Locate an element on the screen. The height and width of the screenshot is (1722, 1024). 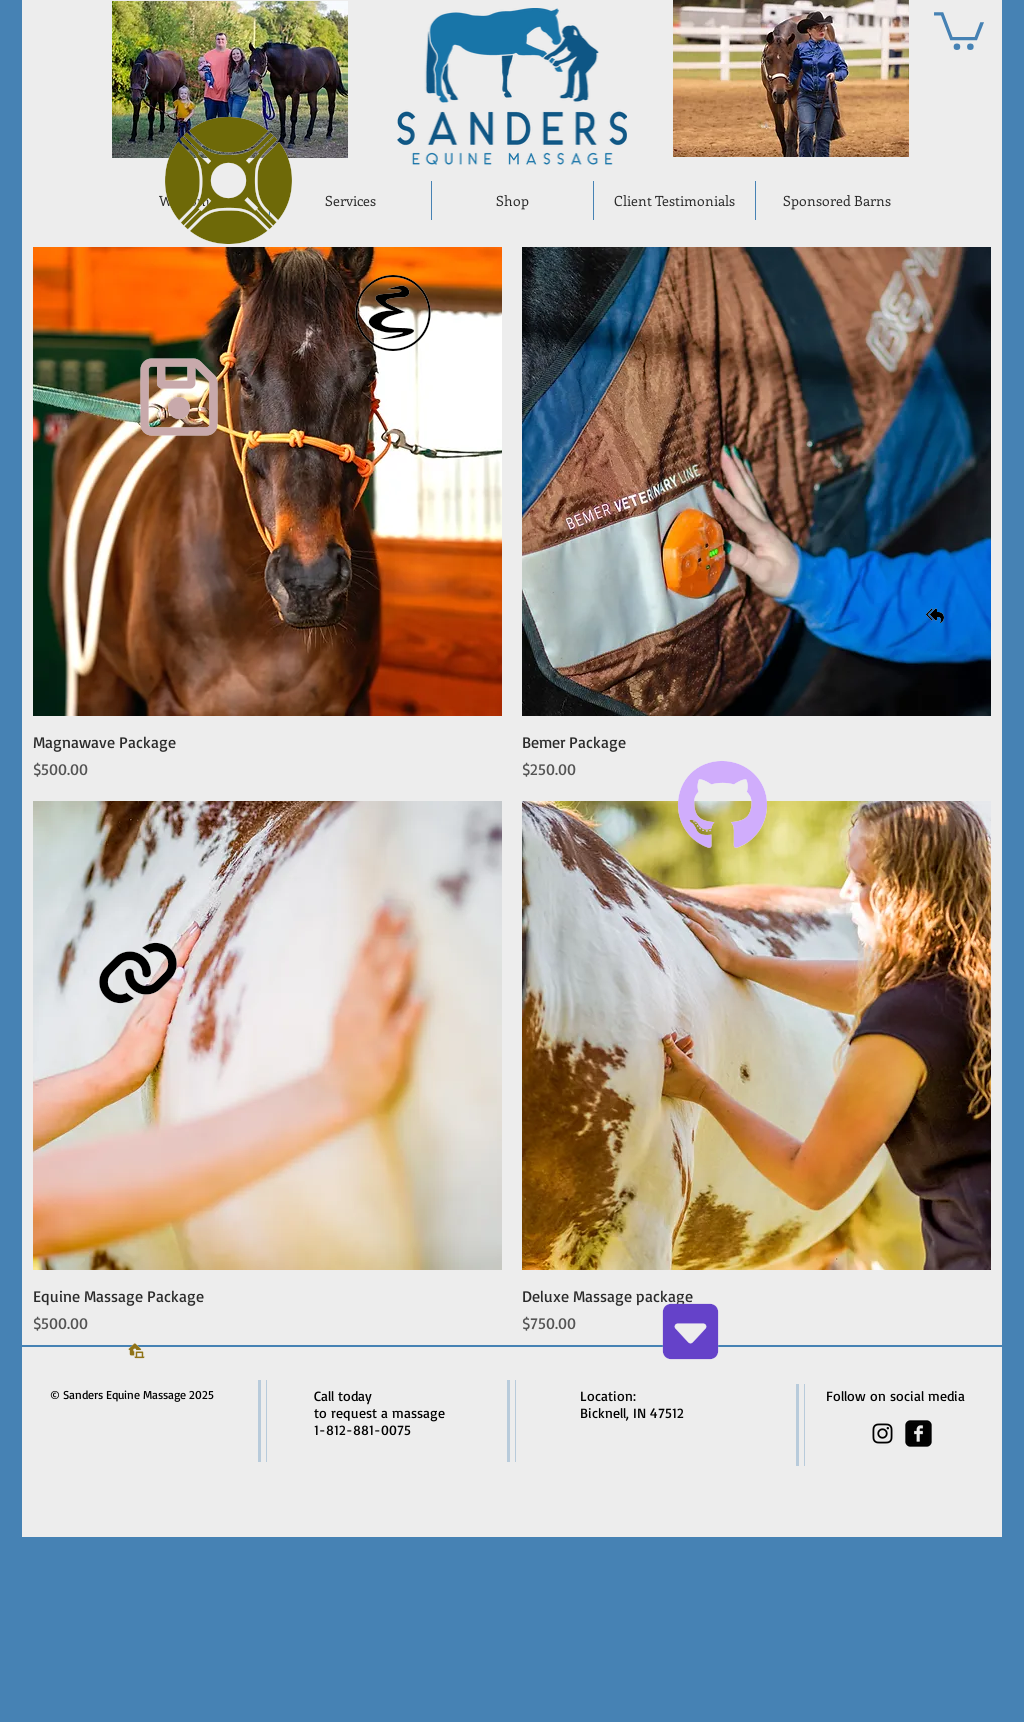
copy or share a link is located at coordinates (138, 973).